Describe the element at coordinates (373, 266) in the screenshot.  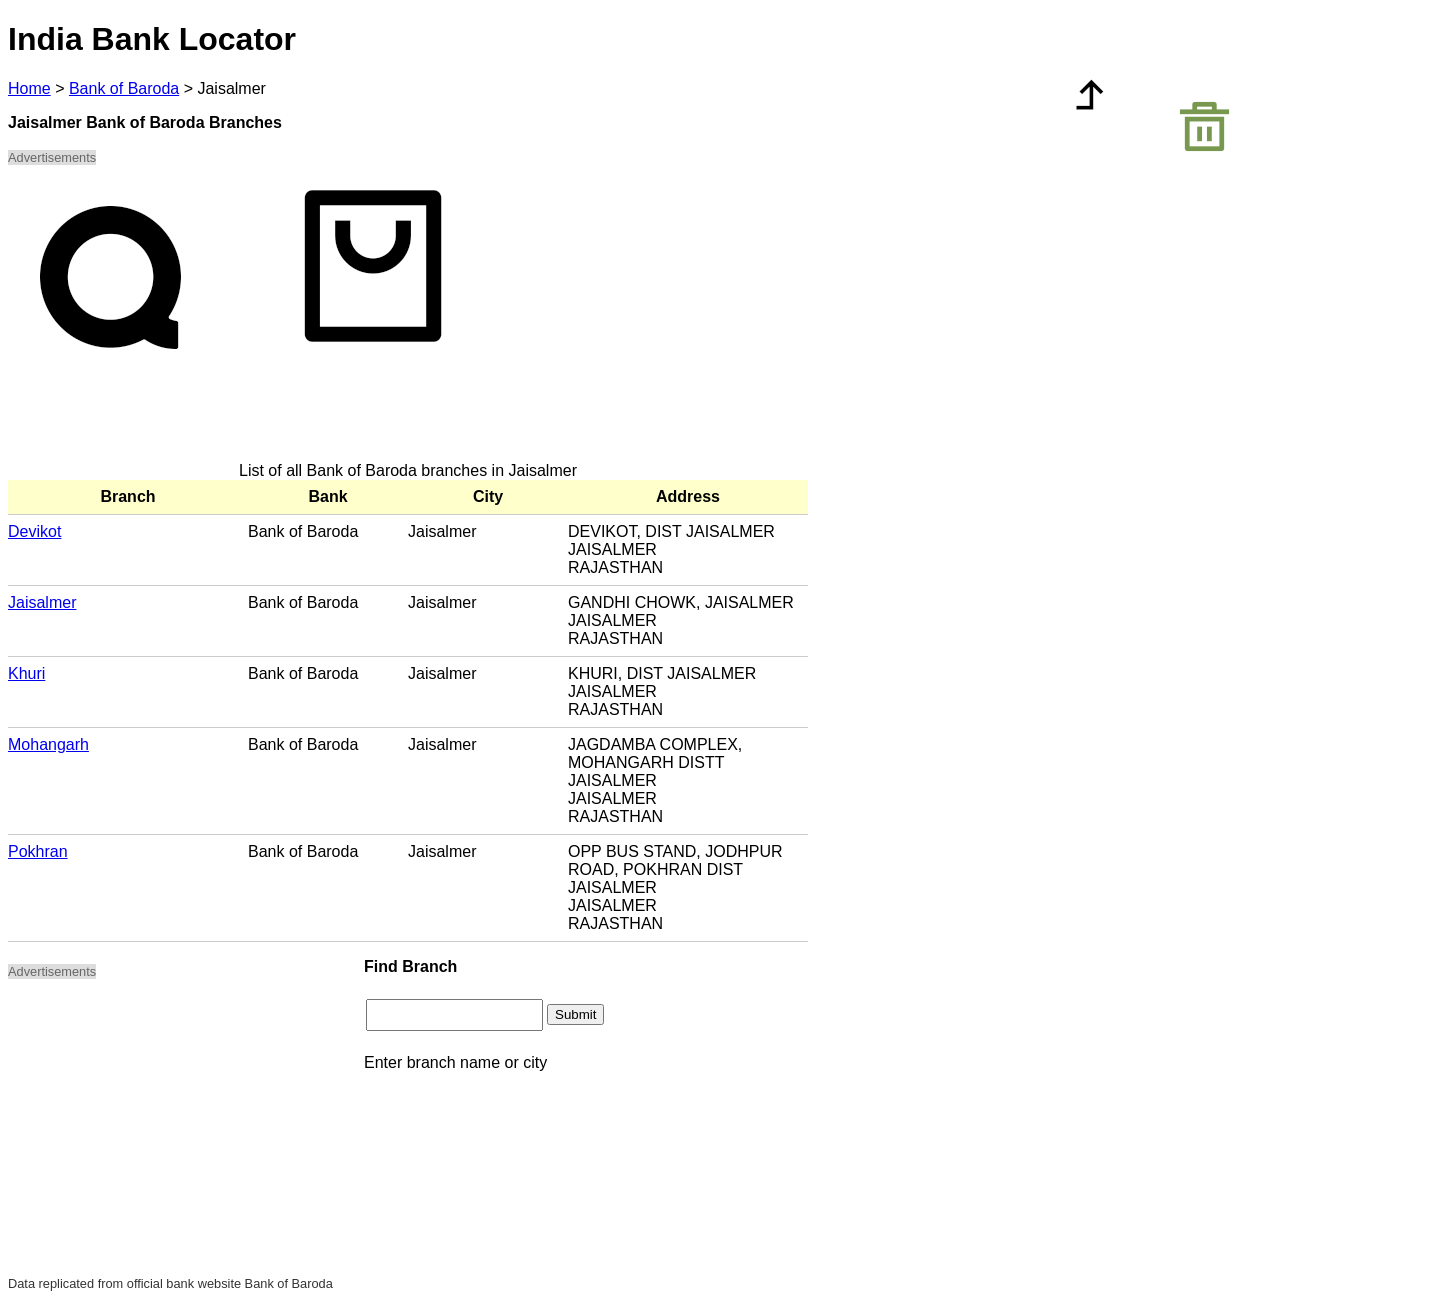
I see `view your shopping bag` at that location.